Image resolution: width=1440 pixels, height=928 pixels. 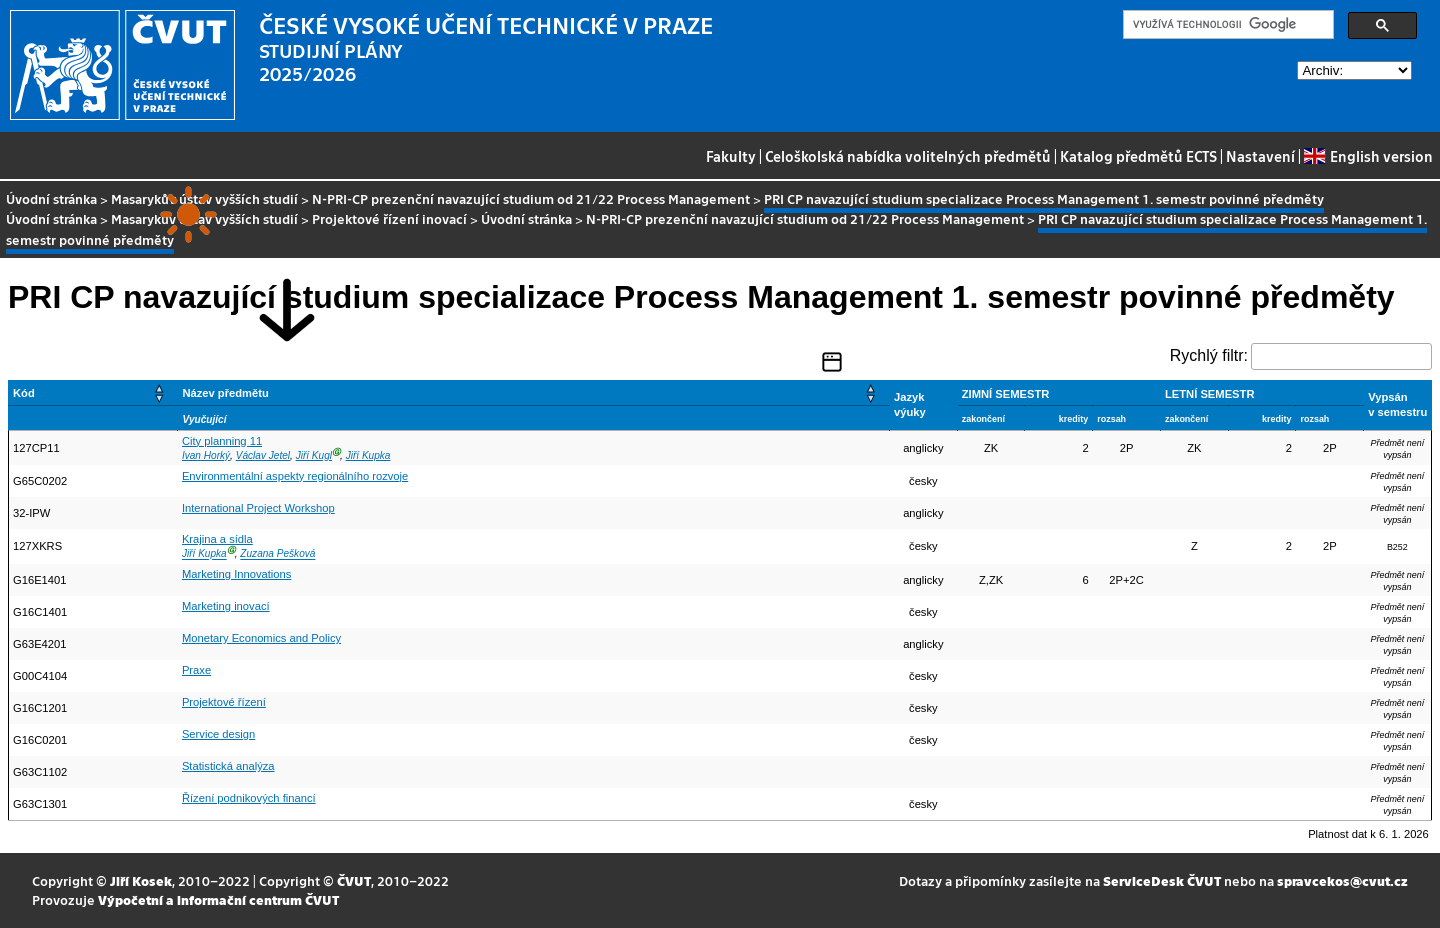 I want to click on open web browser, so click(x=832, y=362).